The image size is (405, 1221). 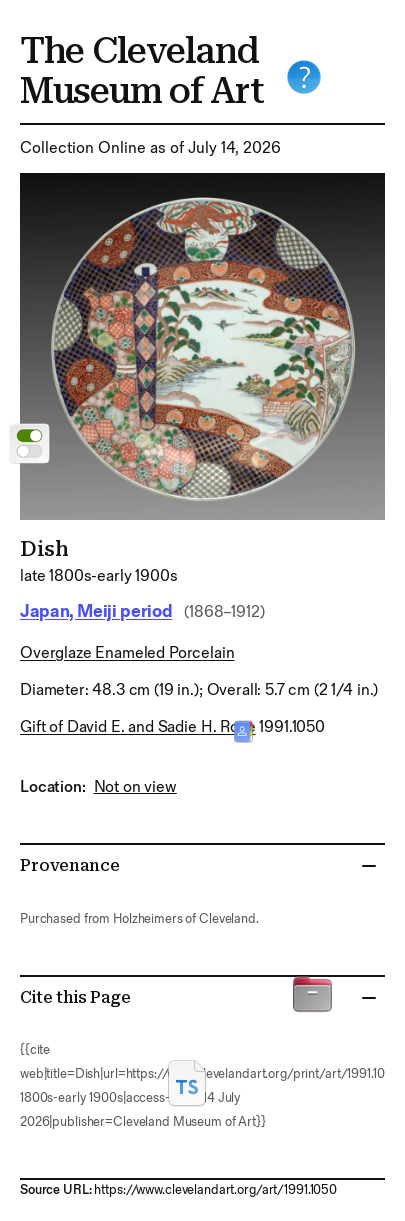 I want to click on open the help center or documentation, so click(x=304, y=77).